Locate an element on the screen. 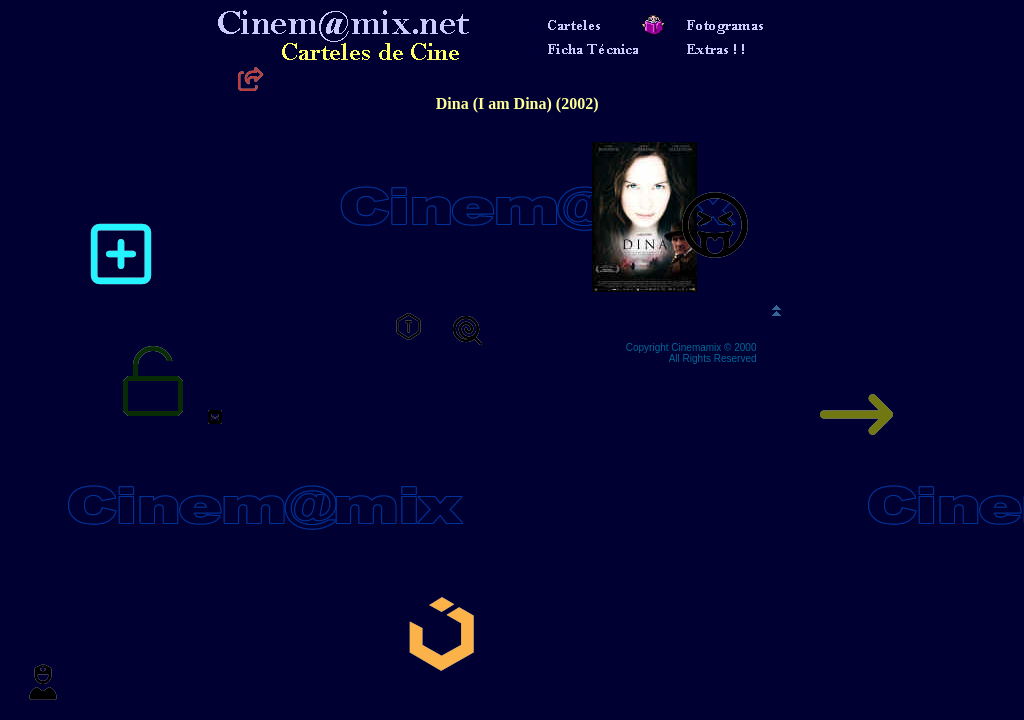  add a new item is located at coordinates (121, 254).